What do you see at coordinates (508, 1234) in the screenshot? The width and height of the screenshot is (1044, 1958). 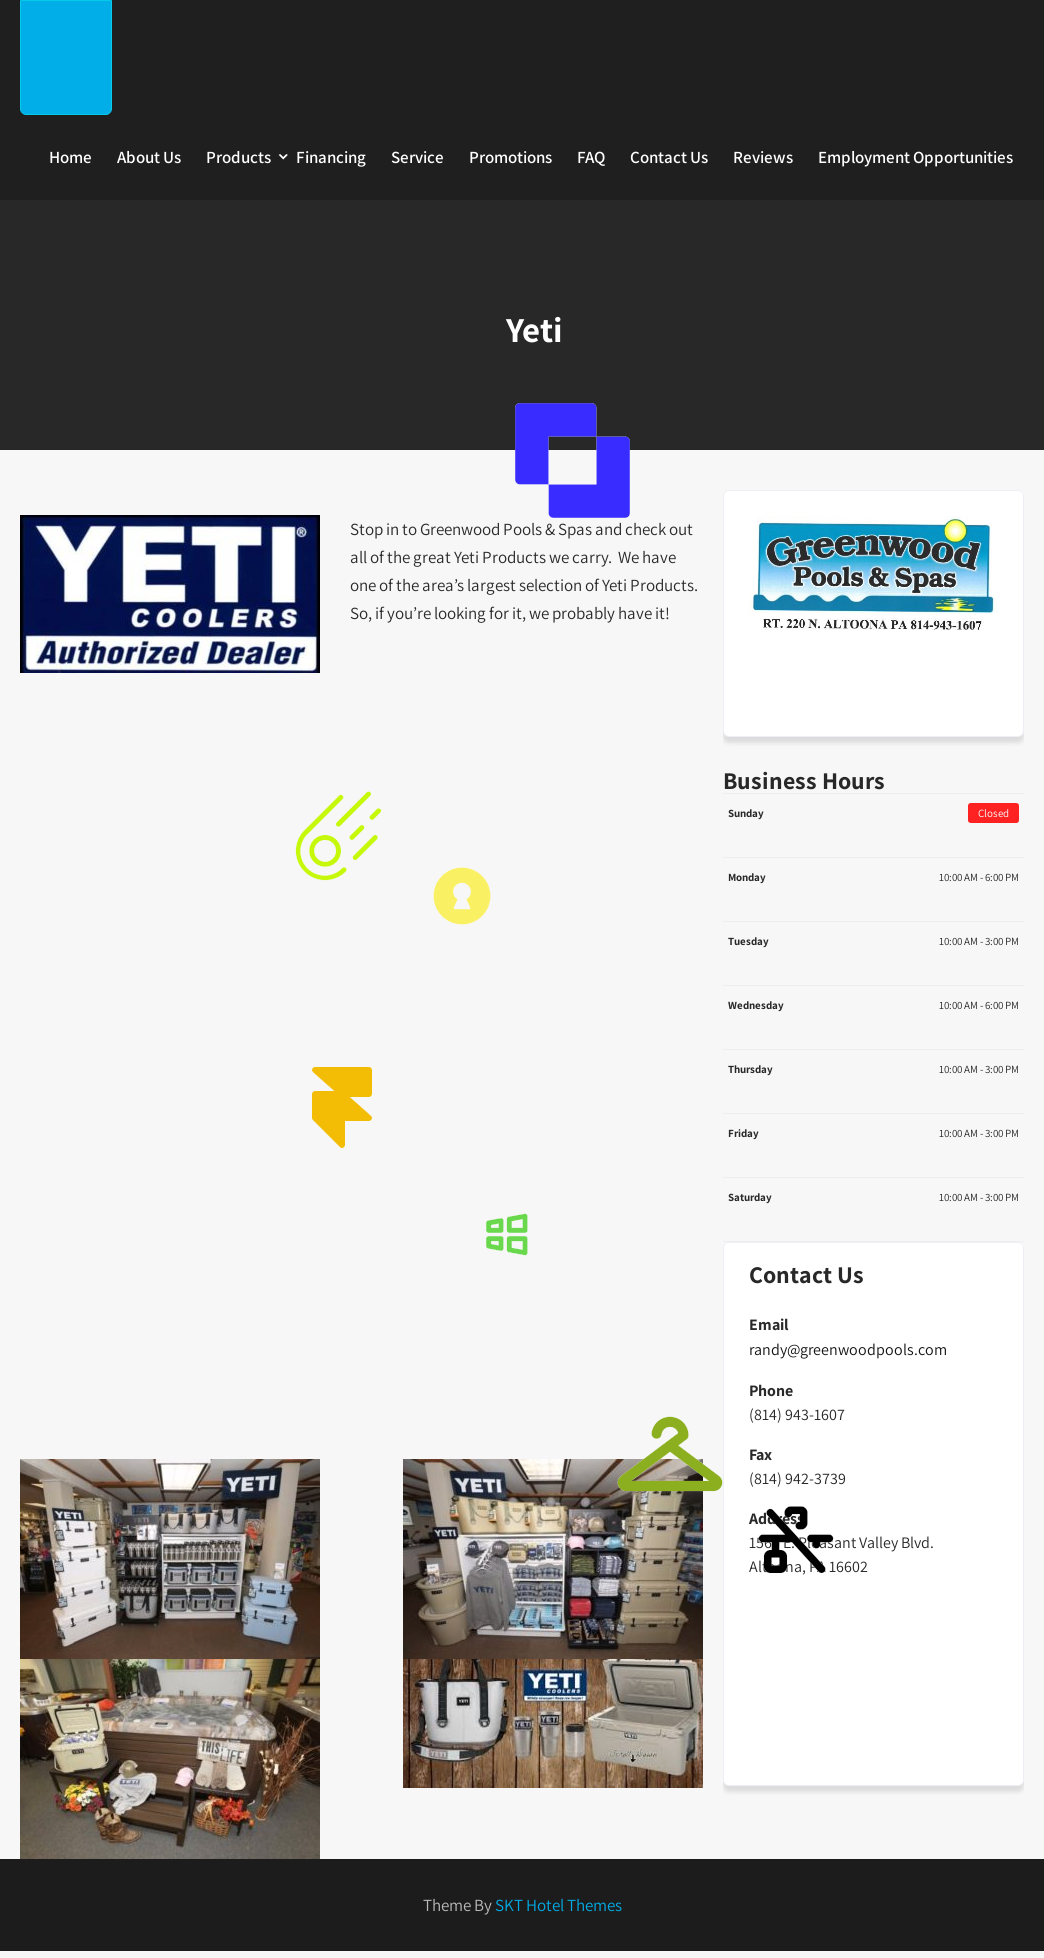 I see `open the windows start menu` at bounding box center [508, 1234].